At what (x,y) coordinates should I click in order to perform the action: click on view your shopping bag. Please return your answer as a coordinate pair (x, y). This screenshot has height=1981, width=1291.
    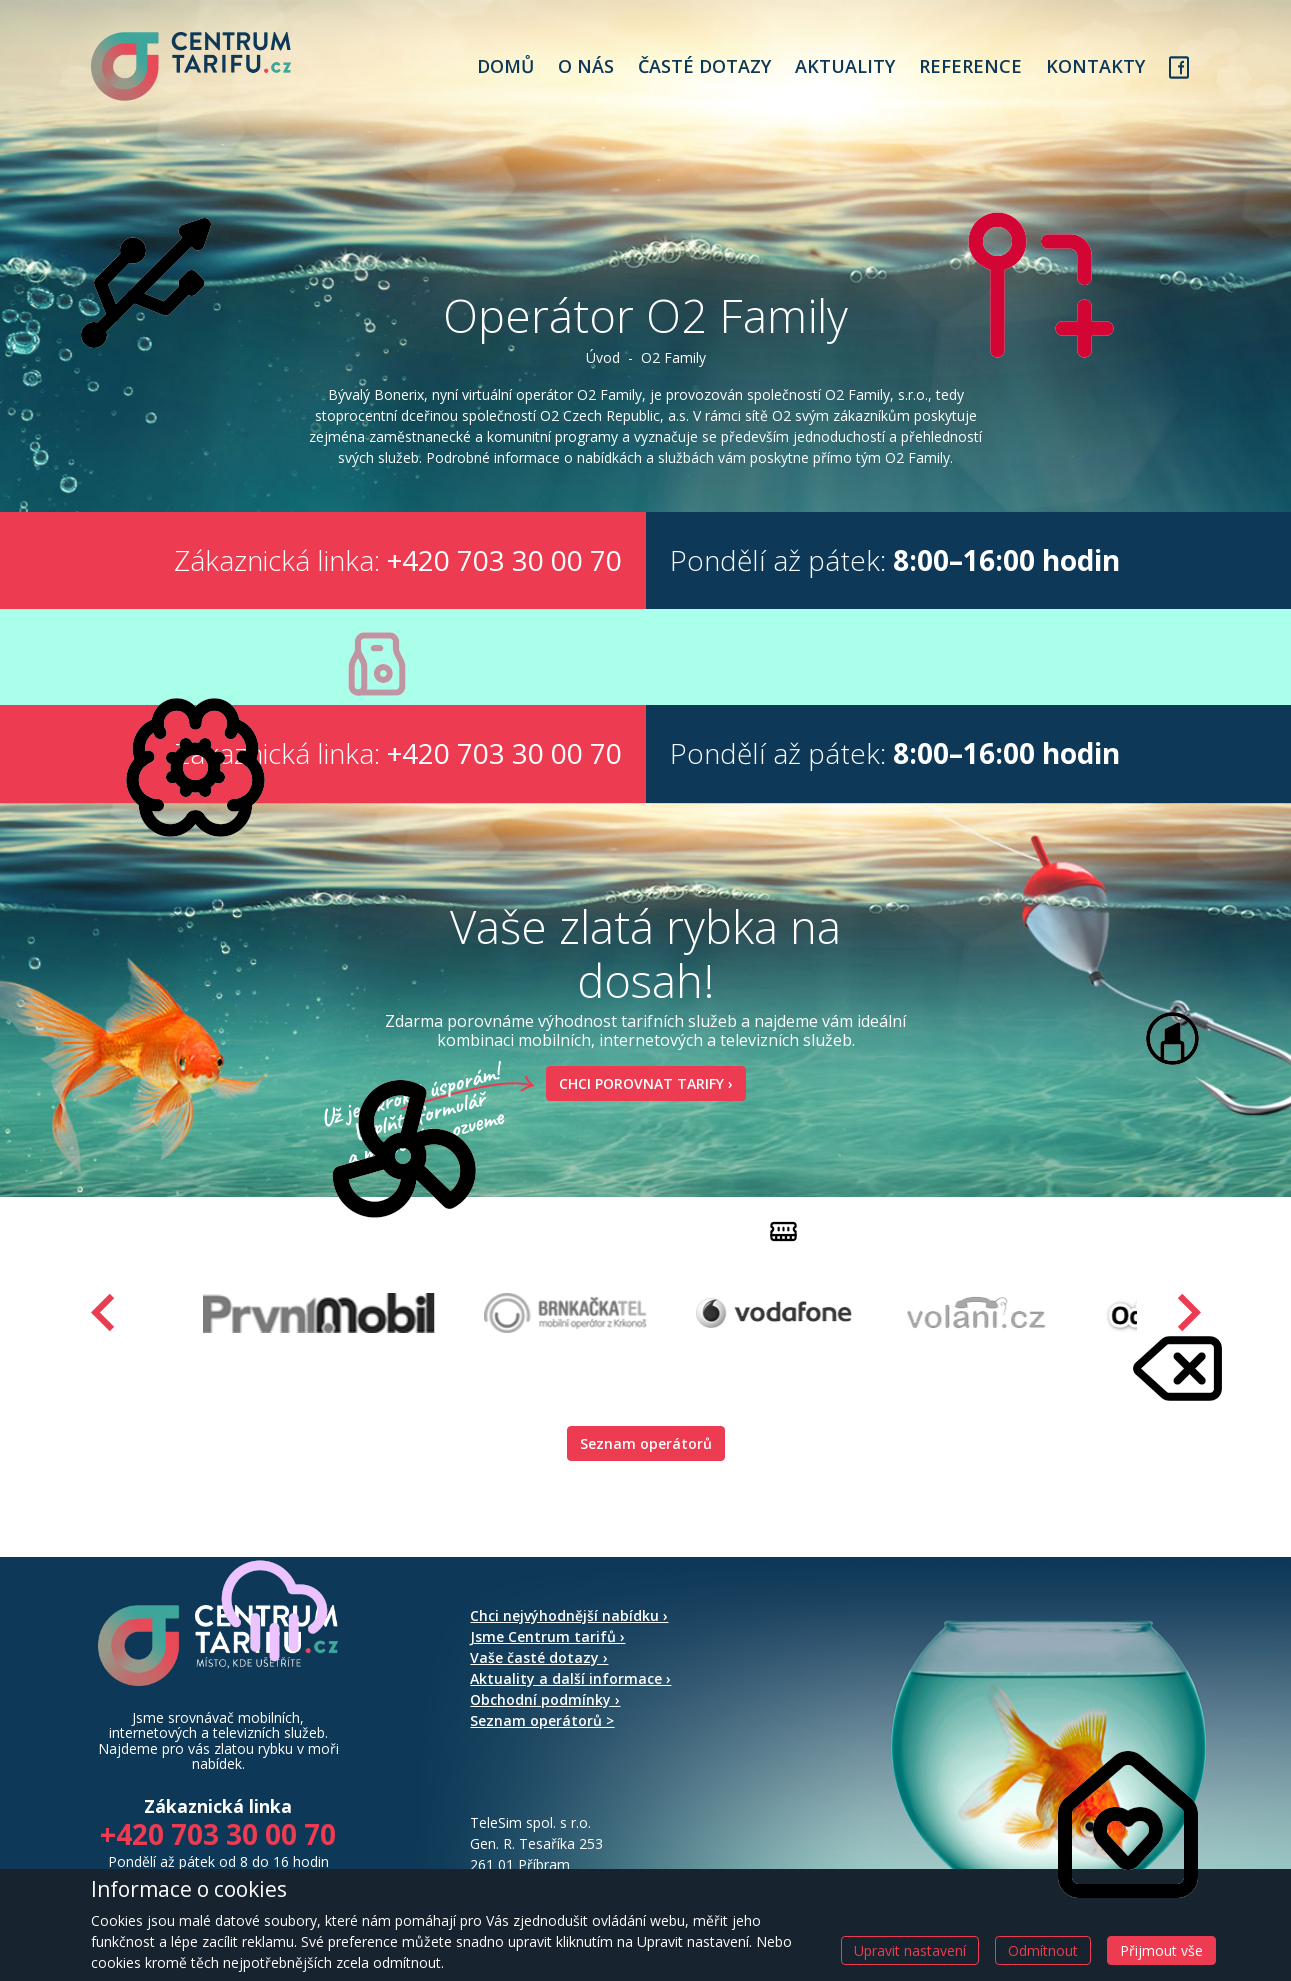
    Looking at the image, I should click on (377, 664).